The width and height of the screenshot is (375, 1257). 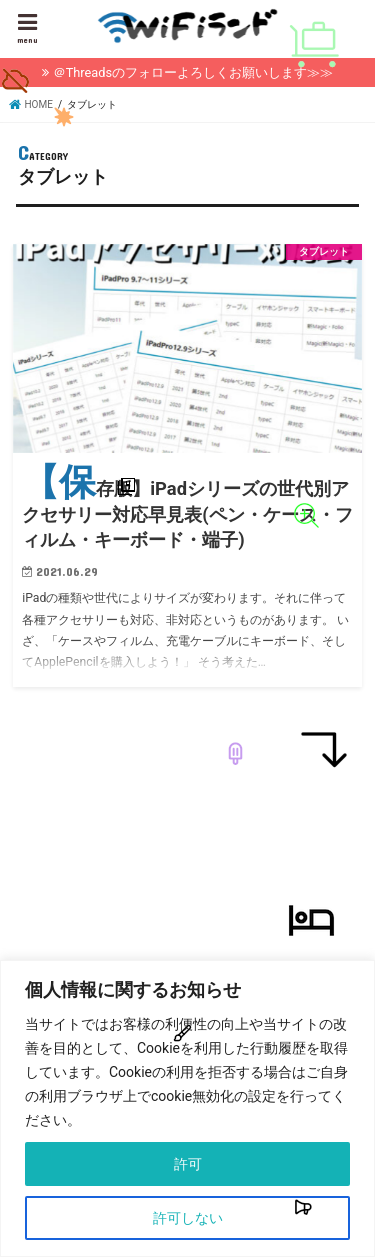 I want to click on make an announcement or broadcast, so click(x=302, y=1207).